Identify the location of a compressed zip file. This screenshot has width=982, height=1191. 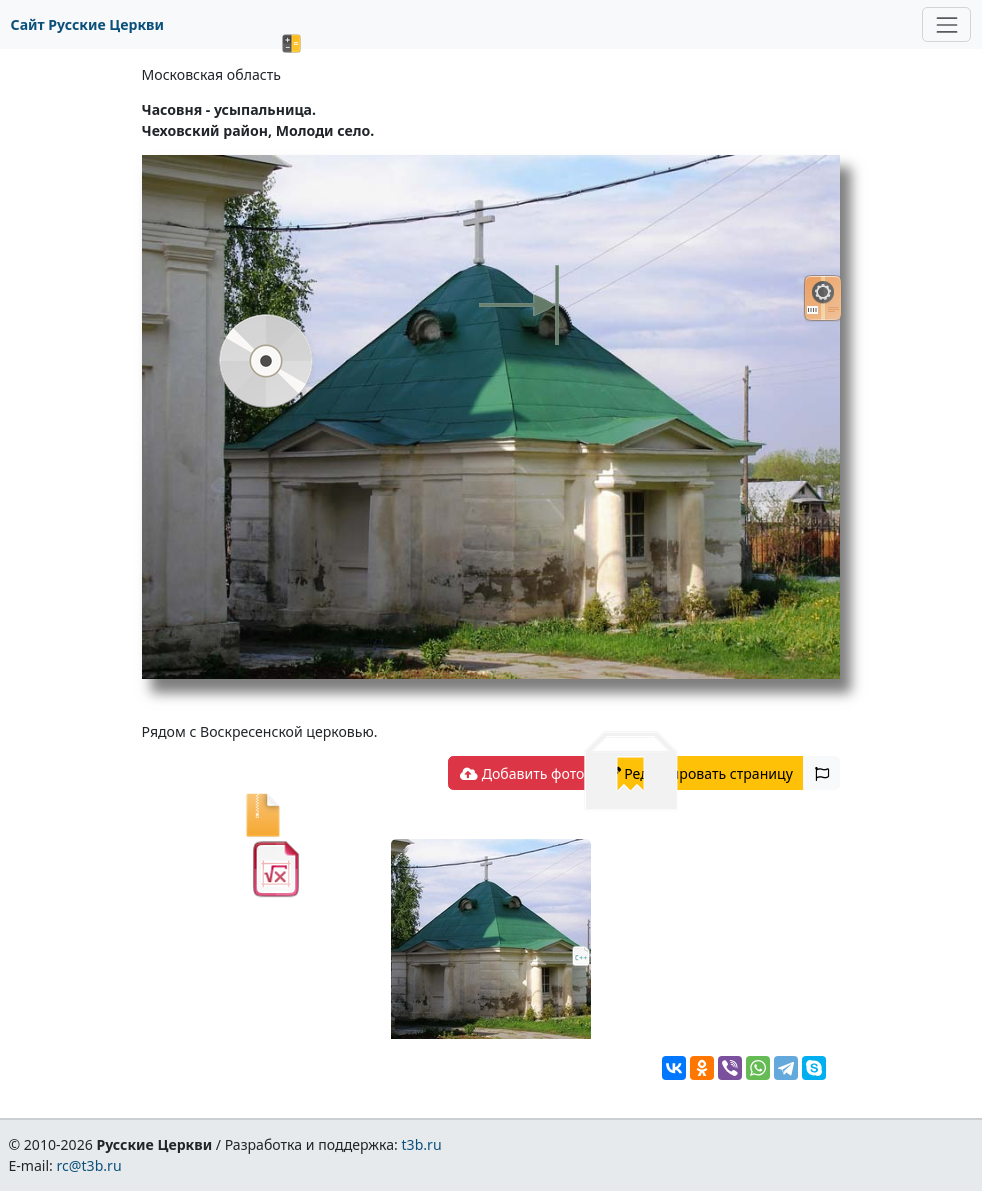
(263, 816).